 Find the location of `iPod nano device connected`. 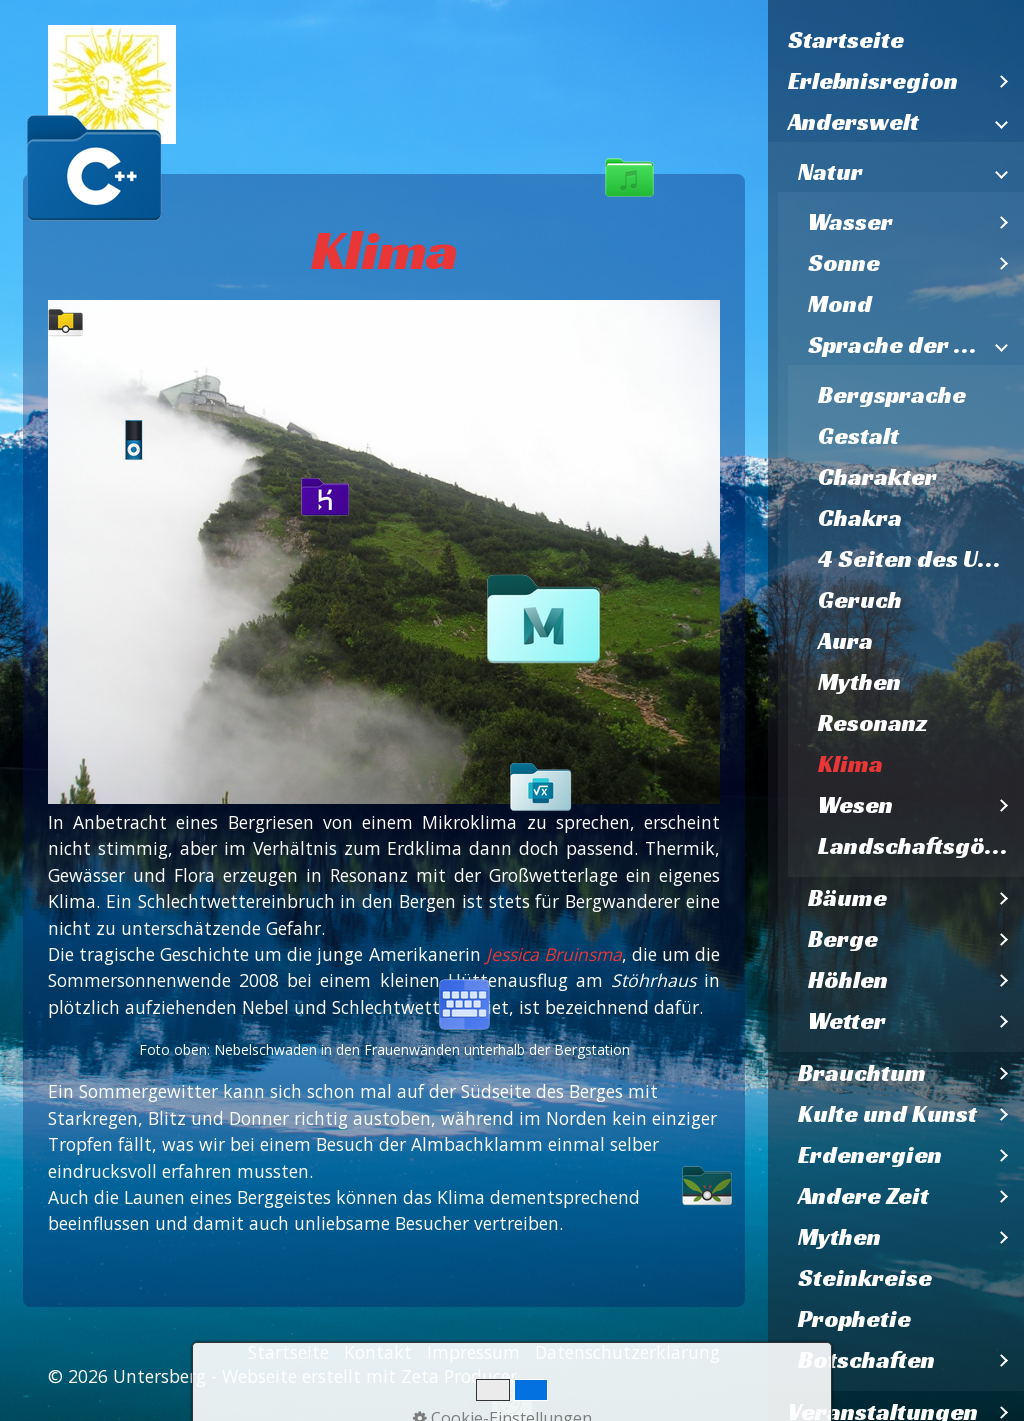

iPod nano device connected is located at coordinates (133, 440).